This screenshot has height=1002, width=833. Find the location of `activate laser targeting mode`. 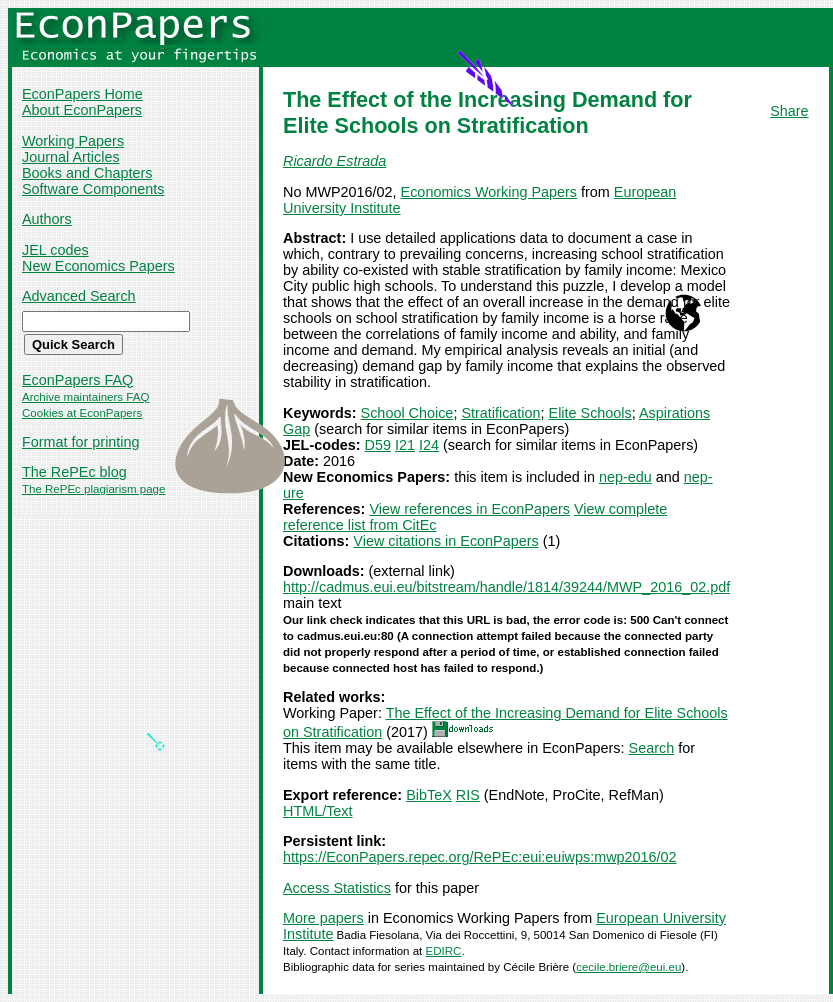

activate laser targeting mode is located at coordinates (155, 741).